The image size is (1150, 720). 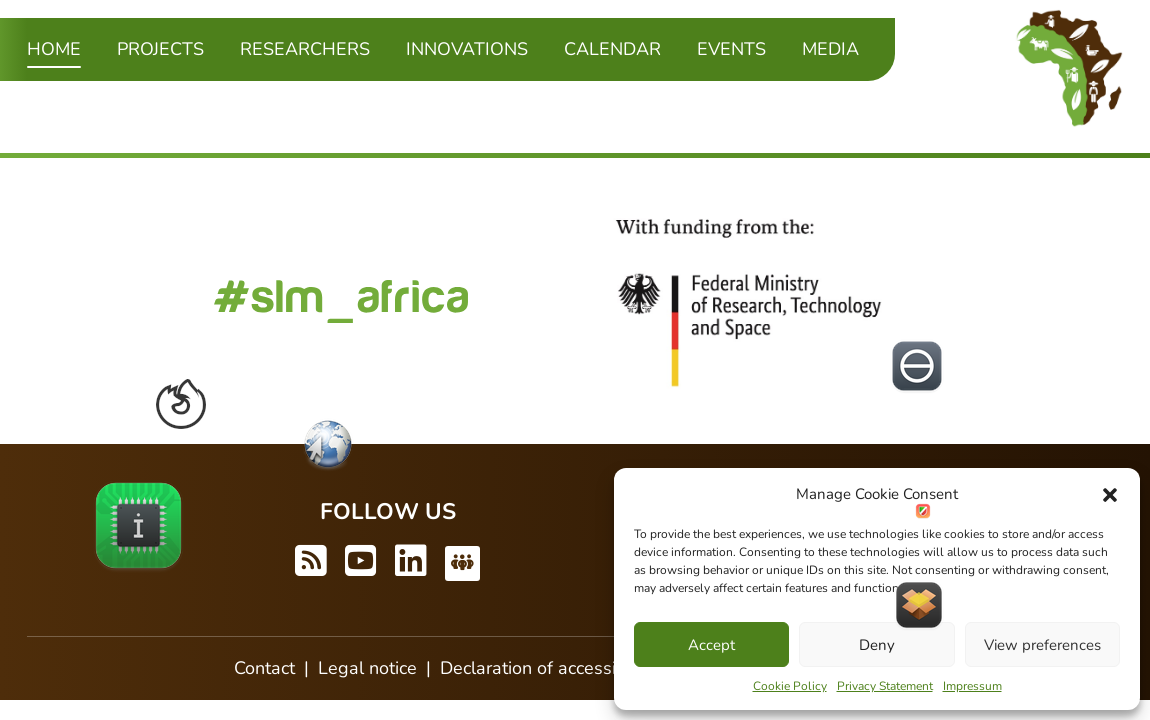 I want to click on open synaptic package manager, so click(x=919, y=605).